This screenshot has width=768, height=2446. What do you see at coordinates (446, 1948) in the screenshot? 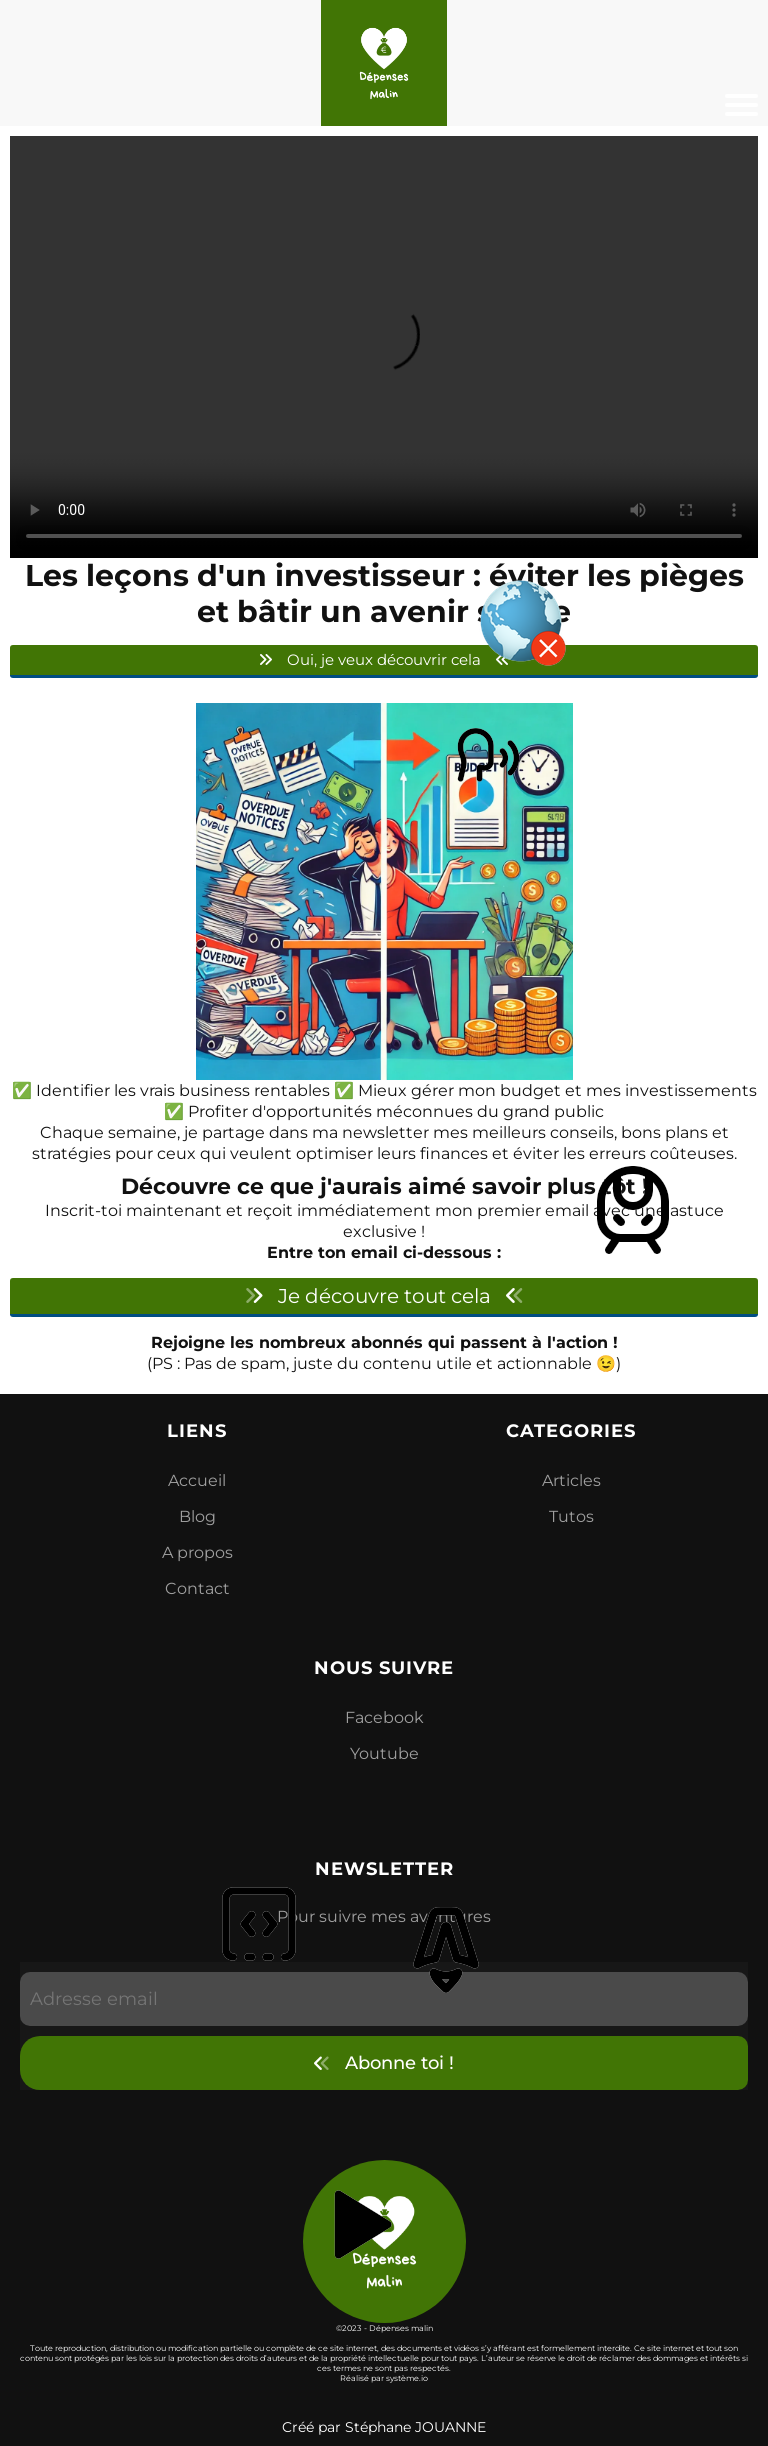
I see `astro framework logo` at bounding box center [446, 1948].